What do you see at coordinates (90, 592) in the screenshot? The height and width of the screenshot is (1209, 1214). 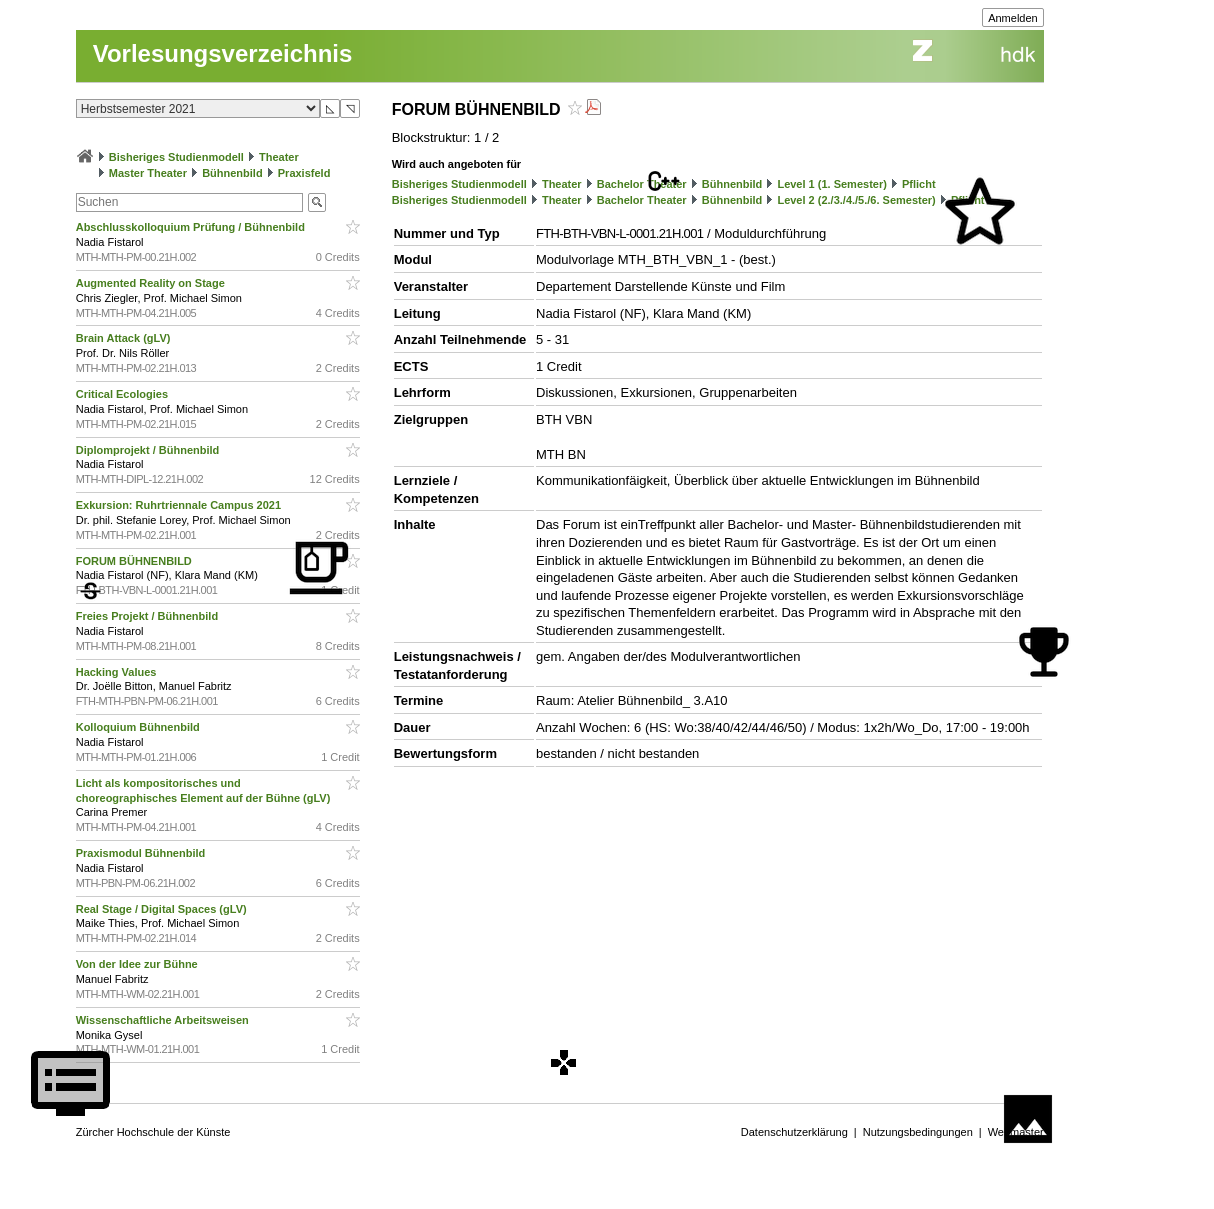 I see `apply strikethrough formatting to selected text` at bounding box center [90, 592].